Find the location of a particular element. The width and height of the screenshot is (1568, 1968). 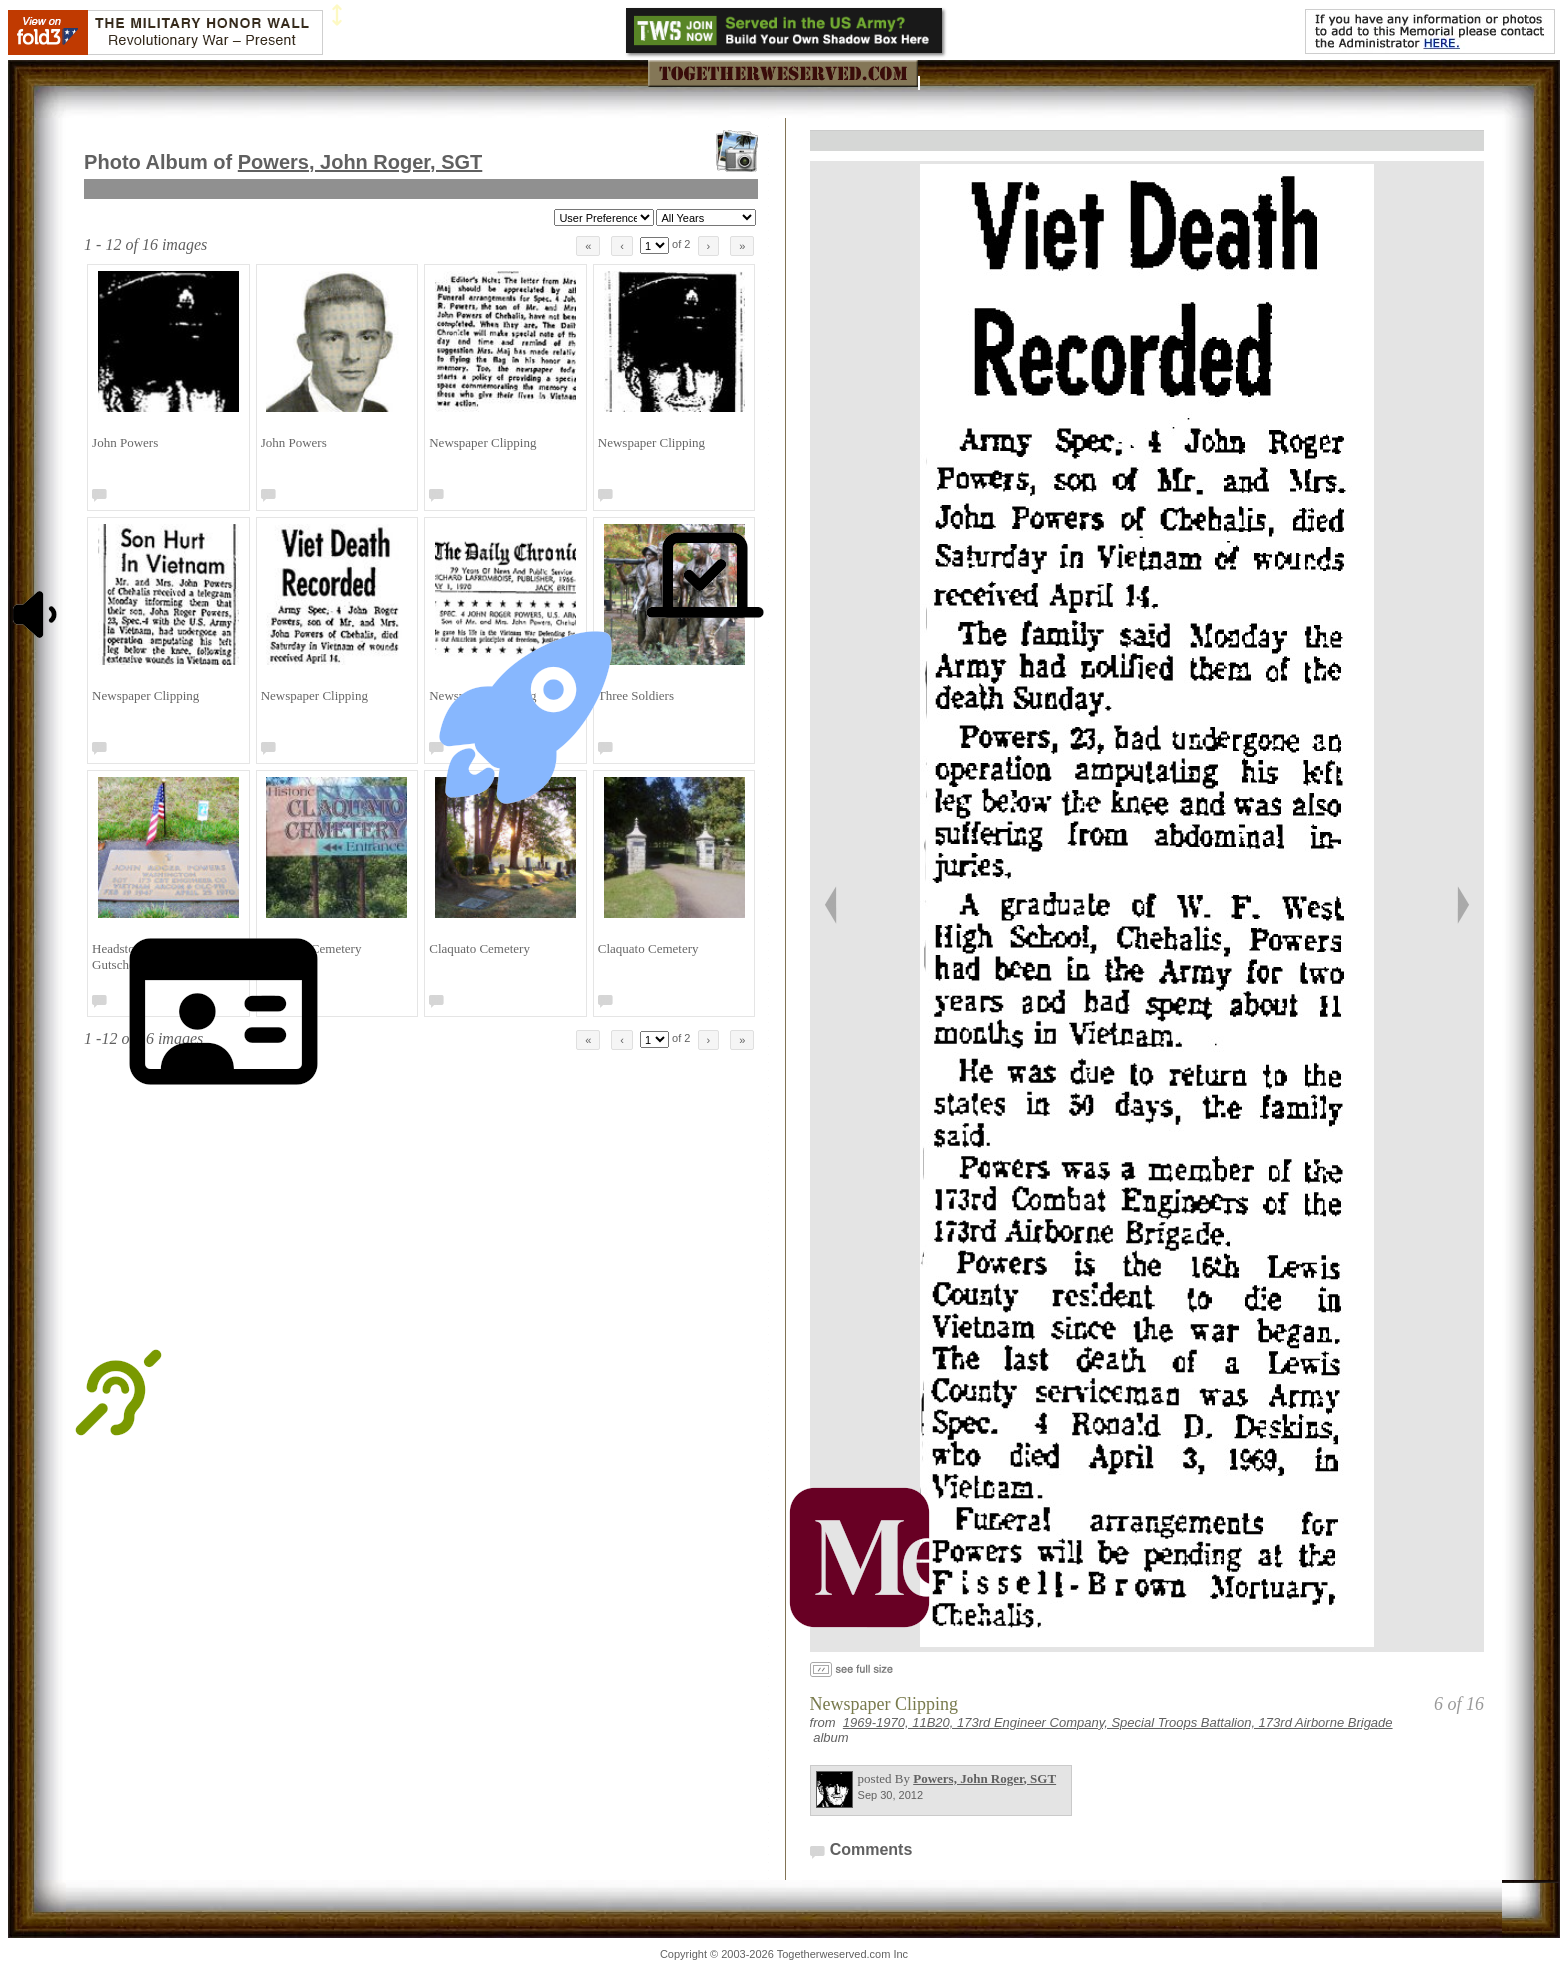

adjust vertical position or order is located at coordinates (337, 15).